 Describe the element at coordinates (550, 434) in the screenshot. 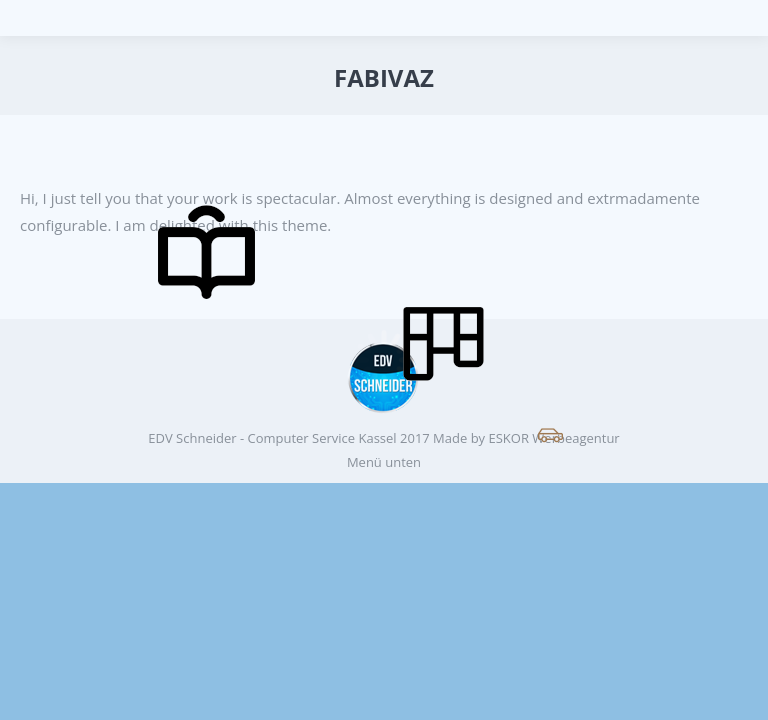

I see `select car or vehicle mode` at that location.